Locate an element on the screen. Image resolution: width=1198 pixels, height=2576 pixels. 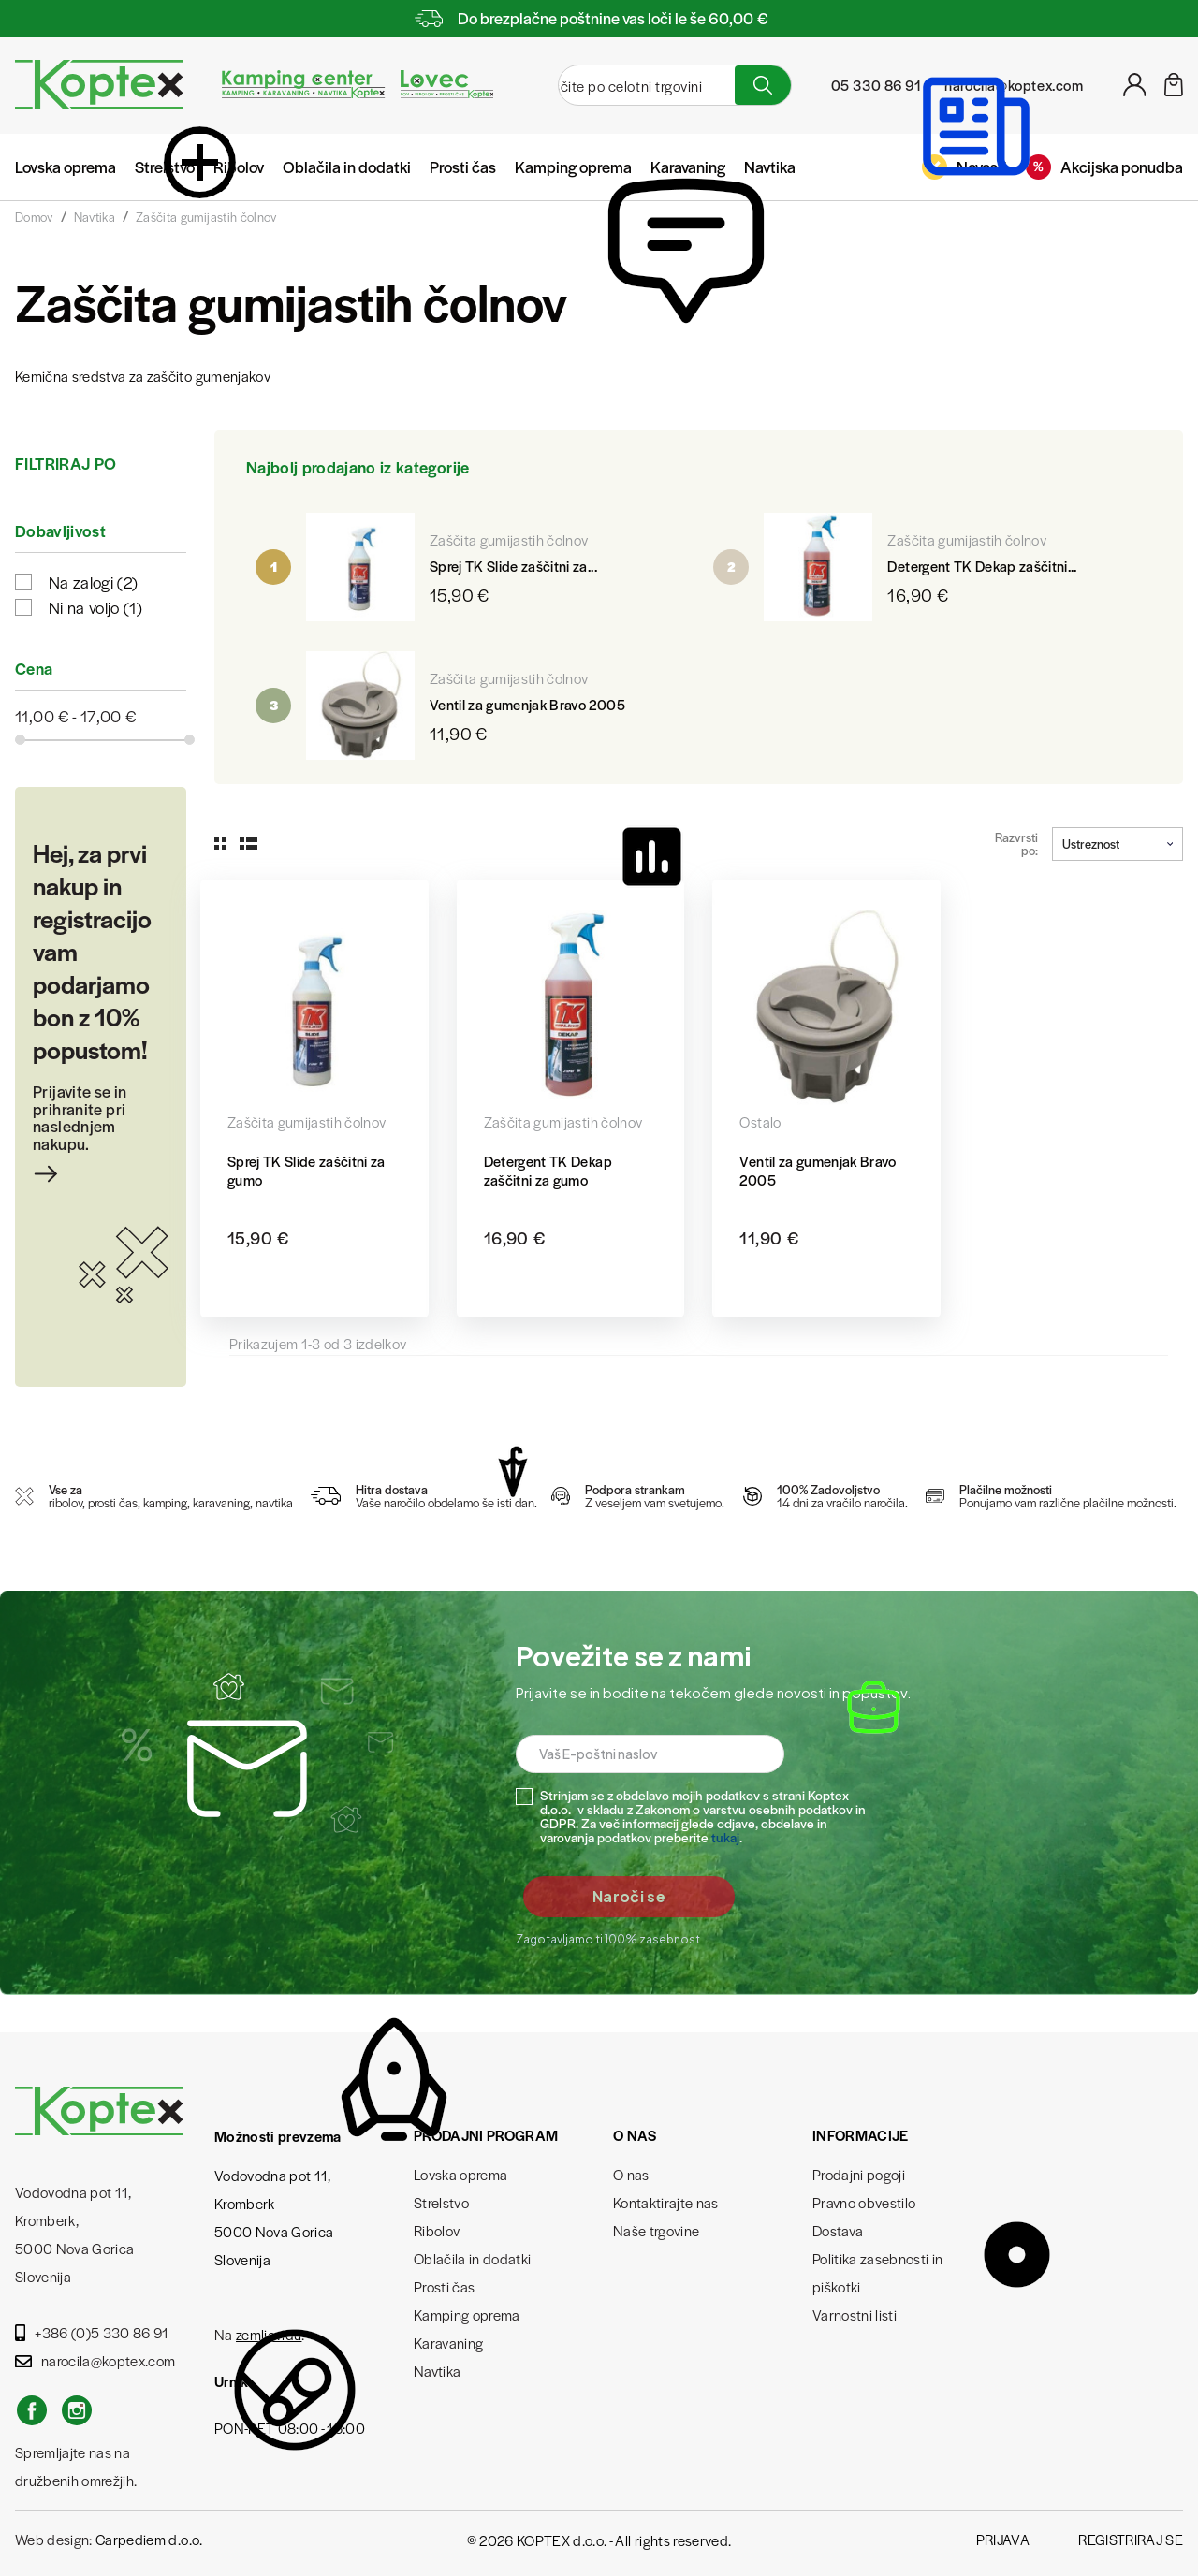
open steam gaming platform is located at coordinates (295, 2390).